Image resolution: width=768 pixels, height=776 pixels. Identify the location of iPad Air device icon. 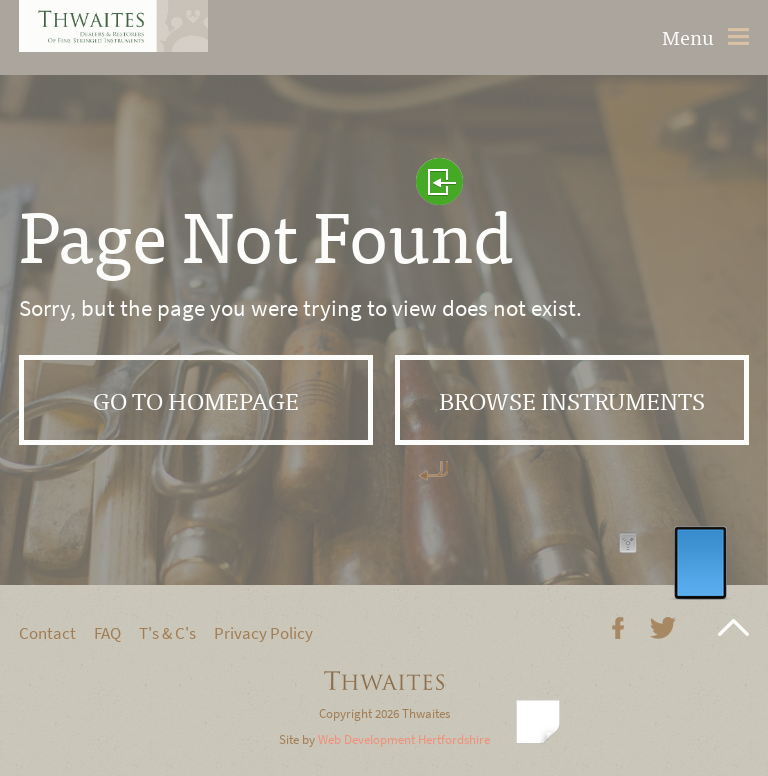
(700, 563).